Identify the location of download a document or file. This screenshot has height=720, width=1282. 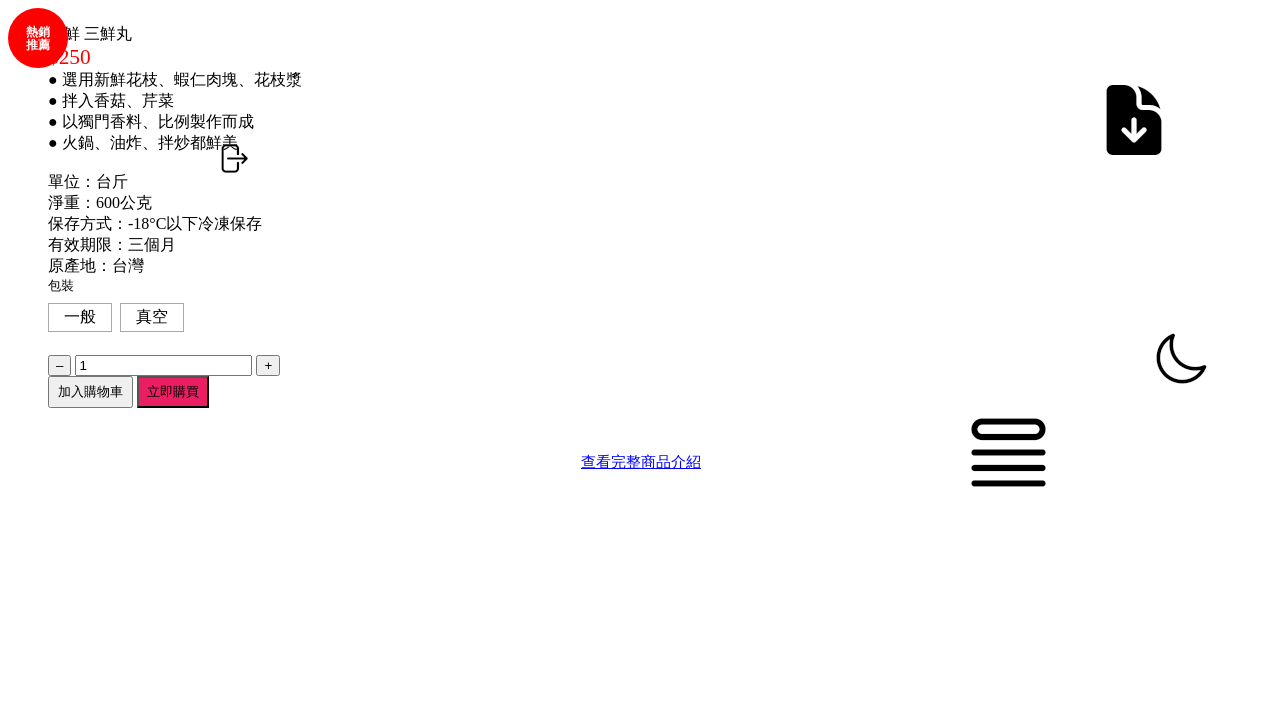
(1134, 120).